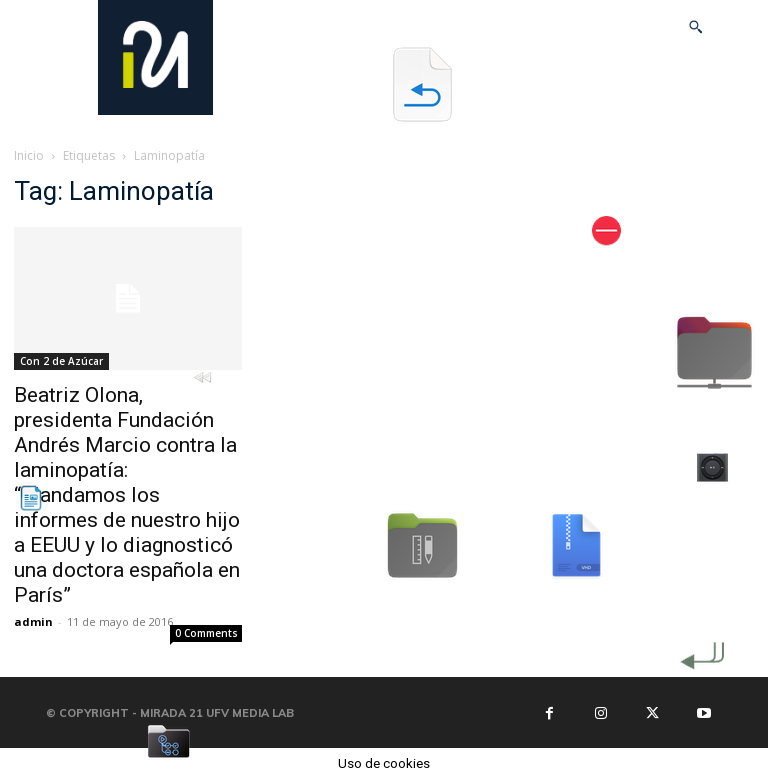 The width and height of the screenshot is (768, 779). I want to click on reply to all recipients of an email, so click(701, 652).